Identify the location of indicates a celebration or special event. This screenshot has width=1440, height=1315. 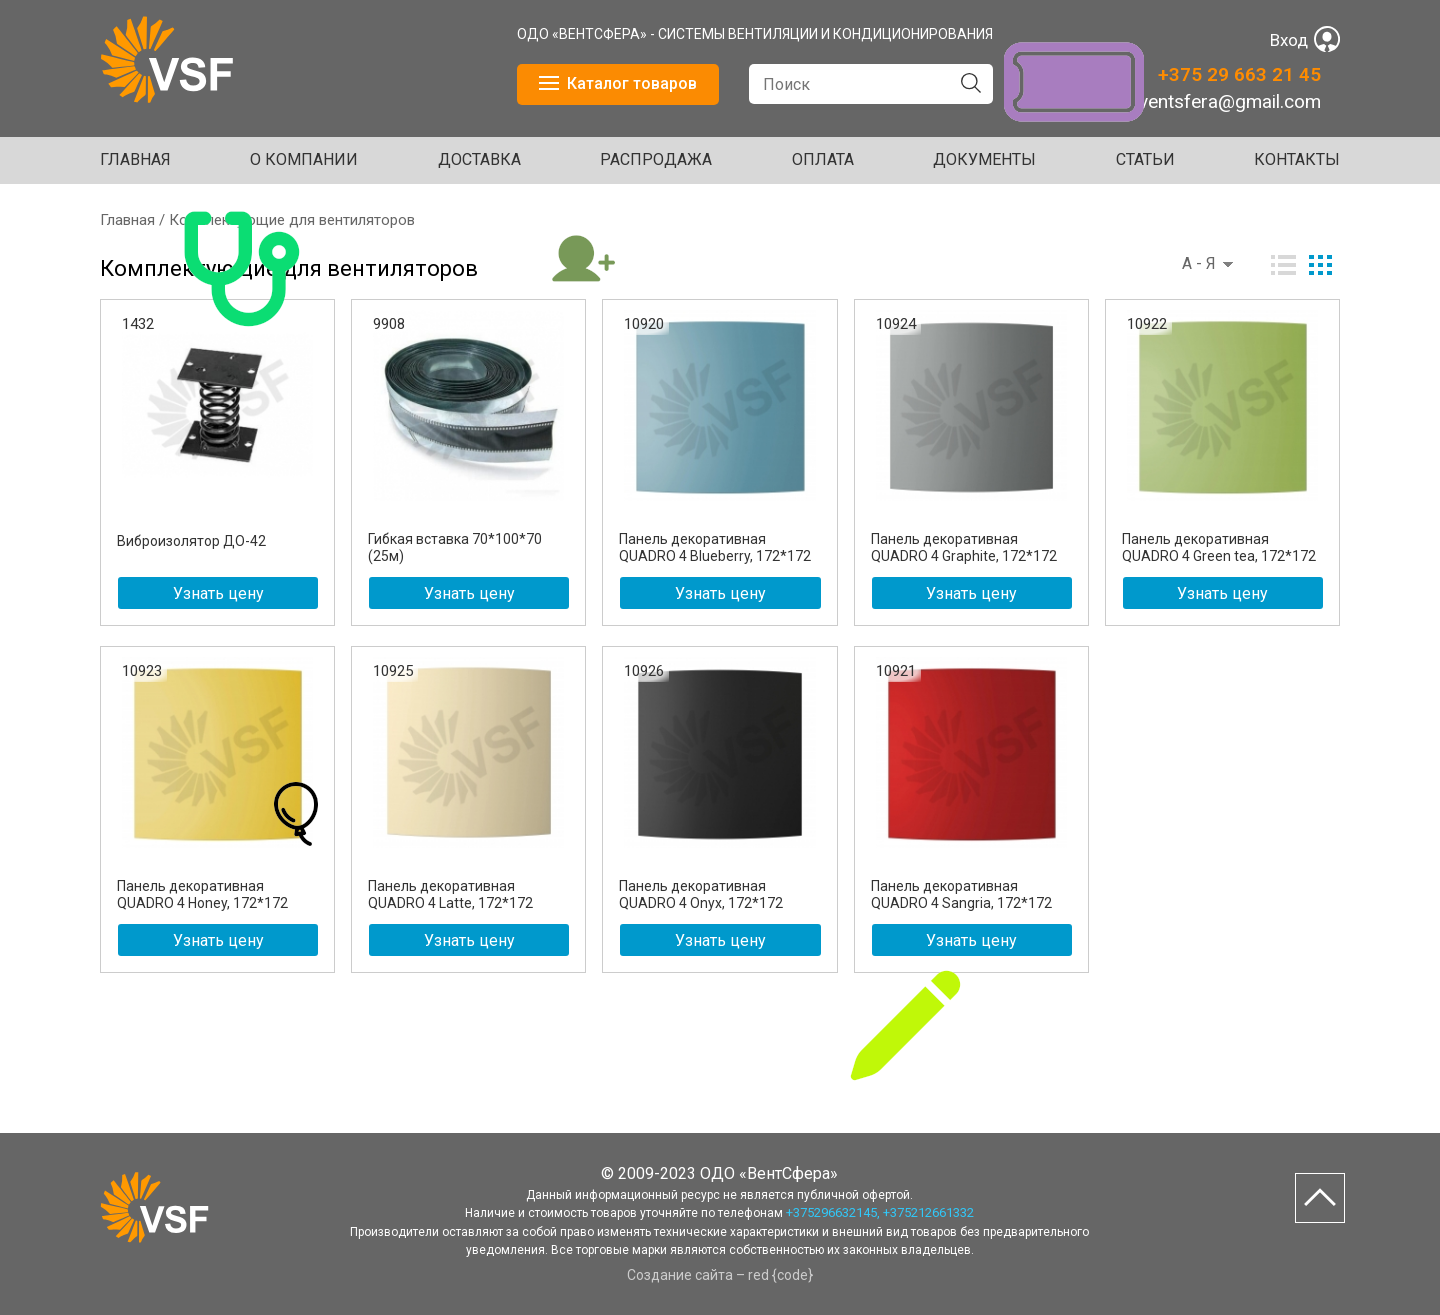
(296, 814).